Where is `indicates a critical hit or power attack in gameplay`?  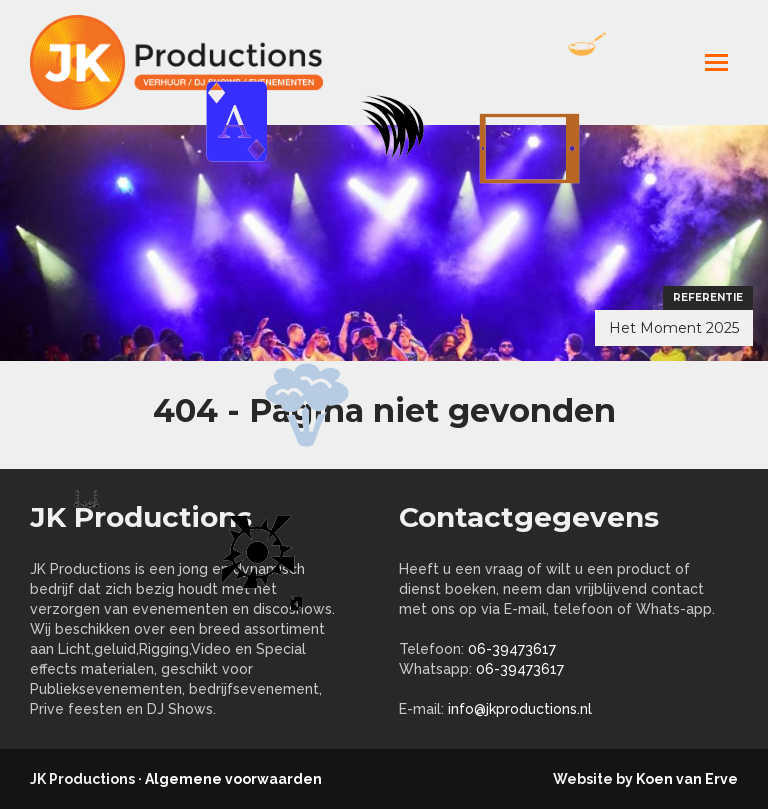
indicates a critical hit or power attack in gameplay is located at coordinates (258, 552).